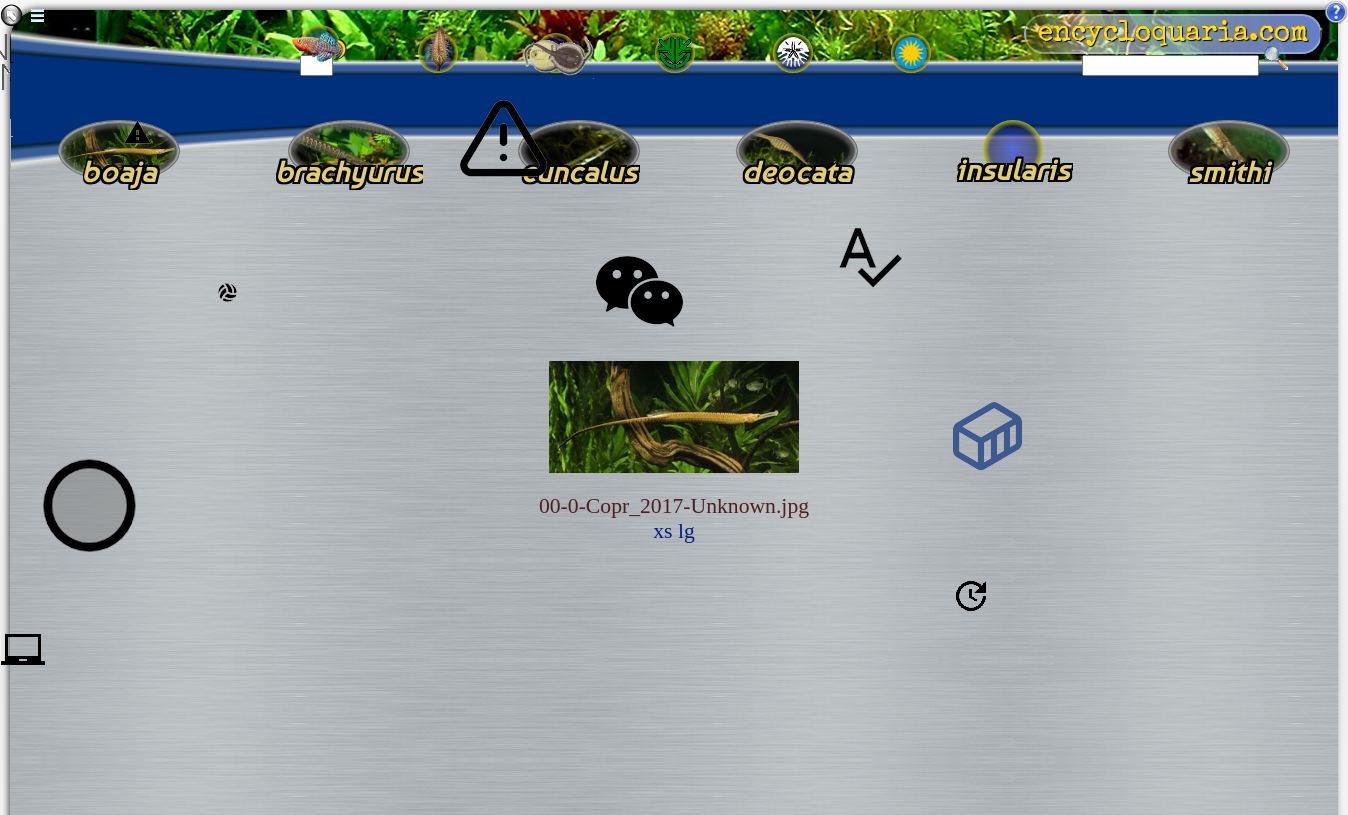 The width and height of the screenshot is (1348, 815). Describe the element at coordinates (987, 436) in the screenshot. I see `view container or package details` at that location.